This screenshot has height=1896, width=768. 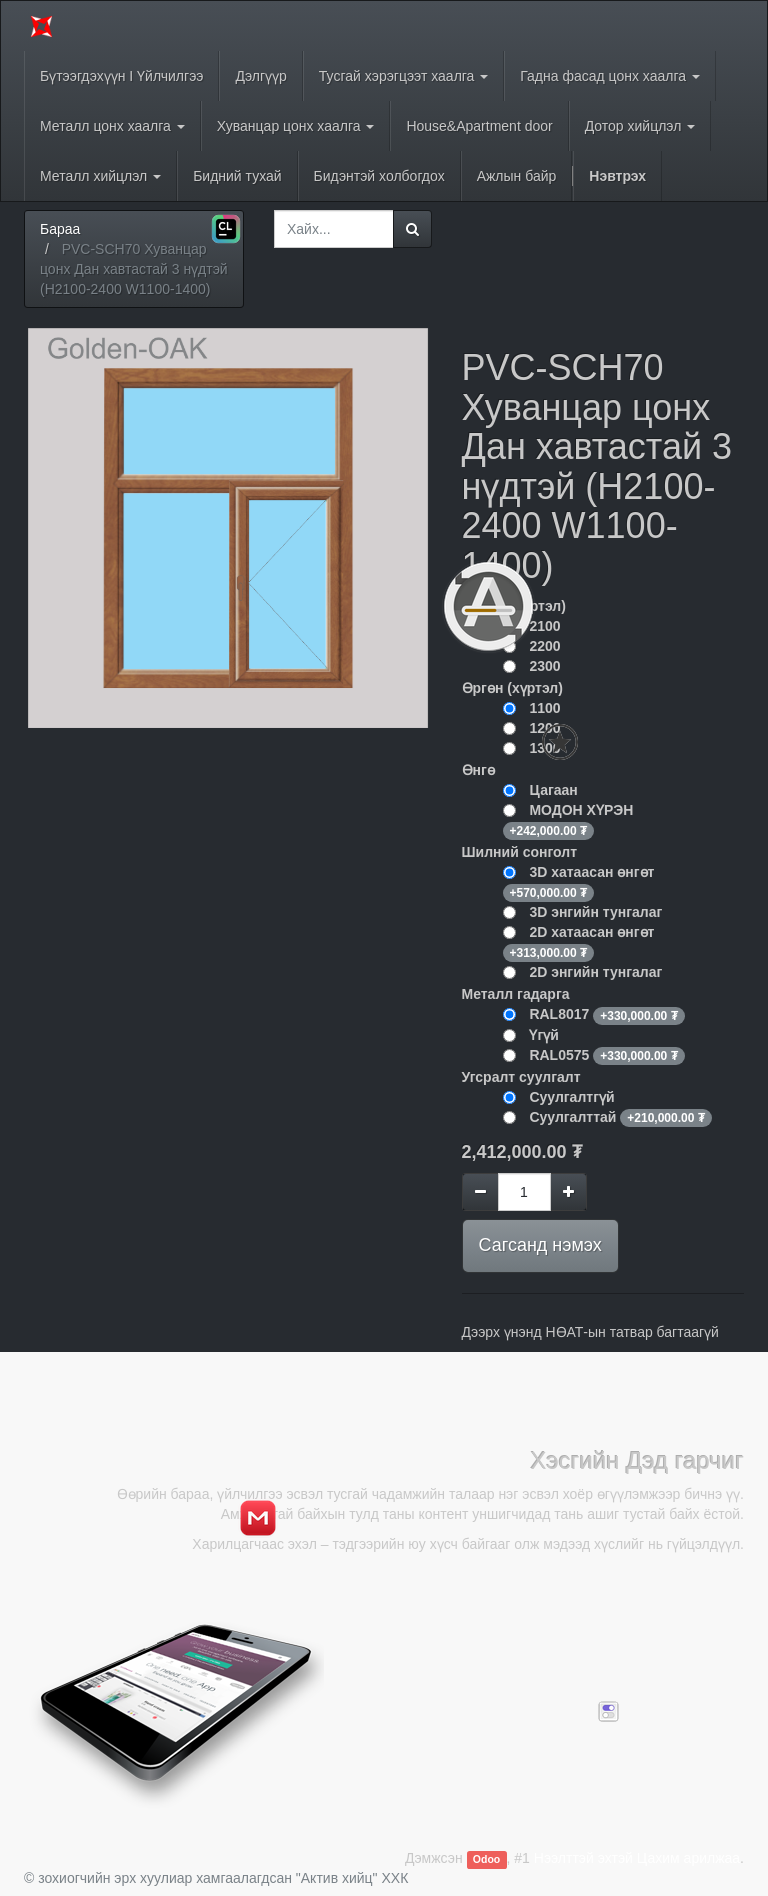 I want to click on open CLion IDE application, so click(x=226, y=229).